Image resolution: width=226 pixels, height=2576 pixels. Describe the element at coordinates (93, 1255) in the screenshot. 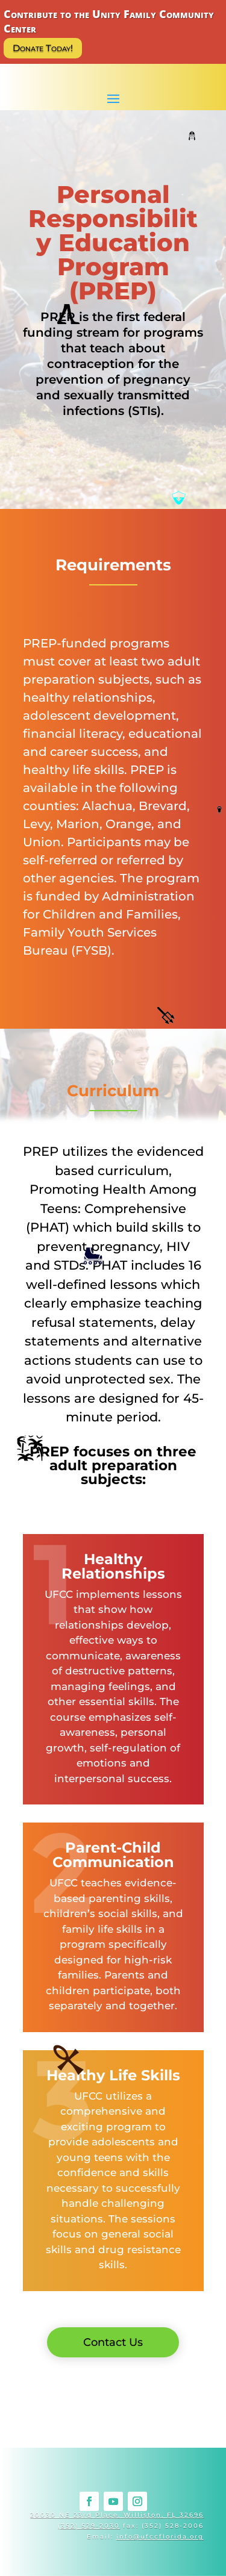

I see `access roller skating or skating-related activities` at that location.